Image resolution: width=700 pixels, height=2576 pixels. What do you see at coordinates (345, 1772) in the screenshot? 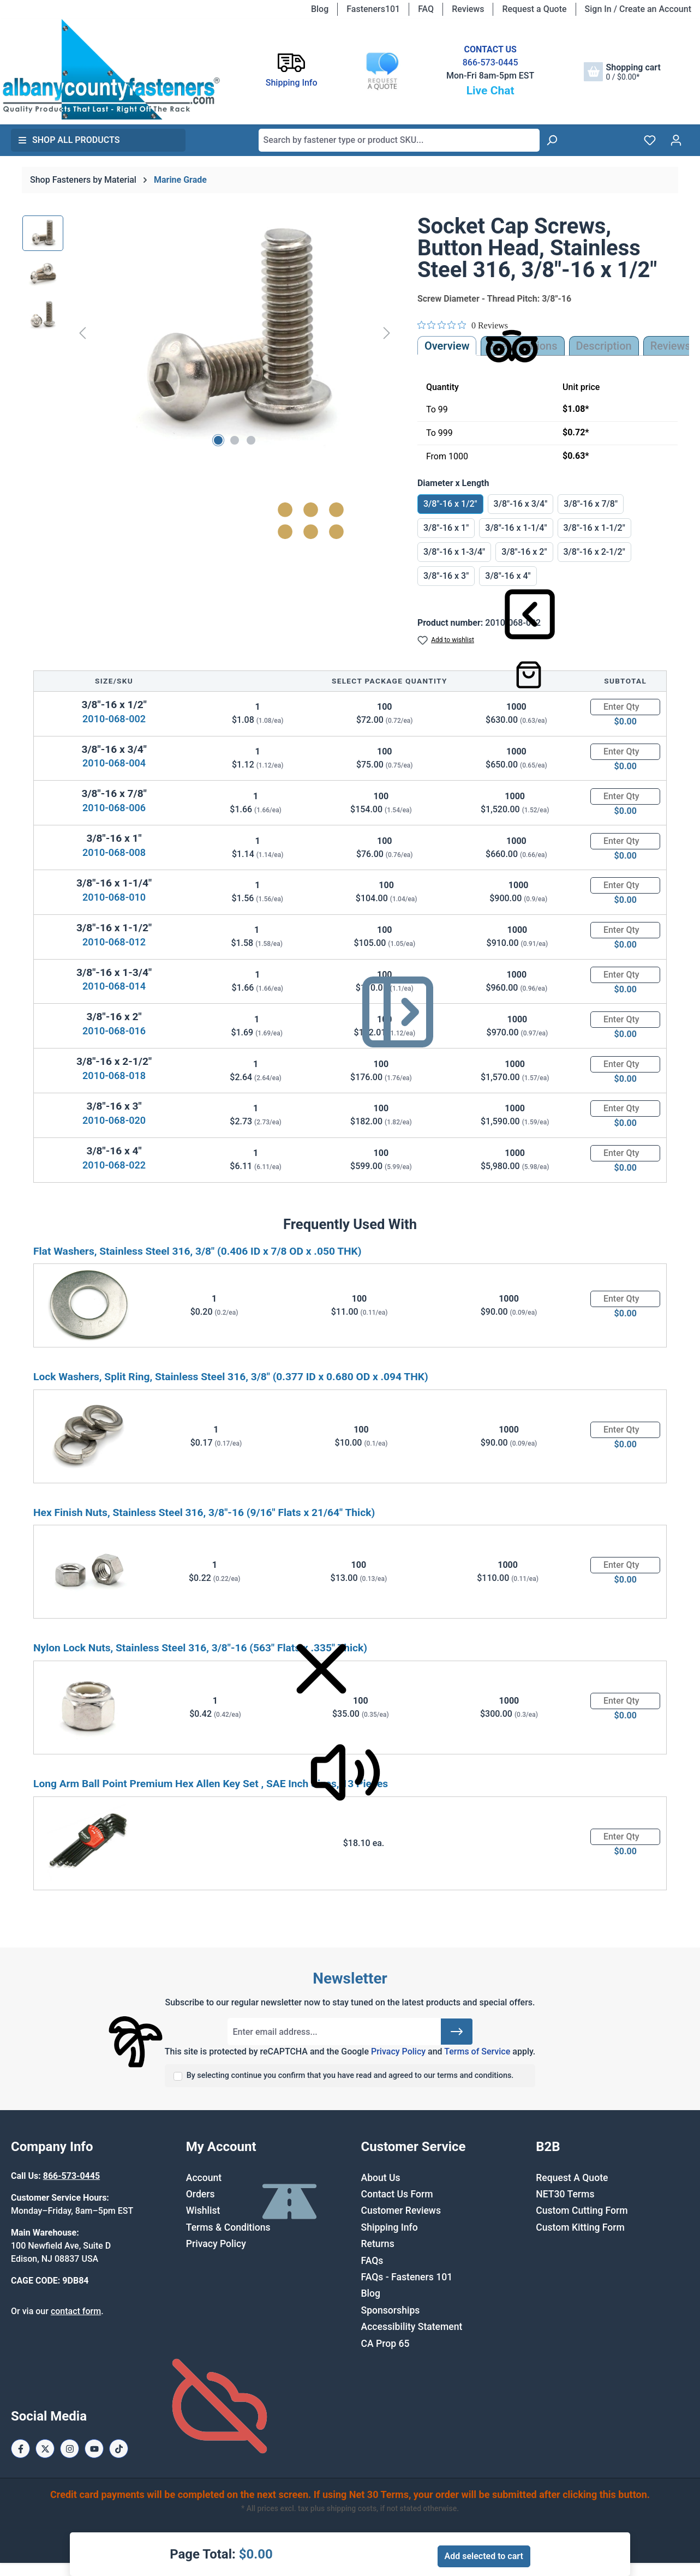
I see `adjust audio volume level` at bounding box center [345, 1772].